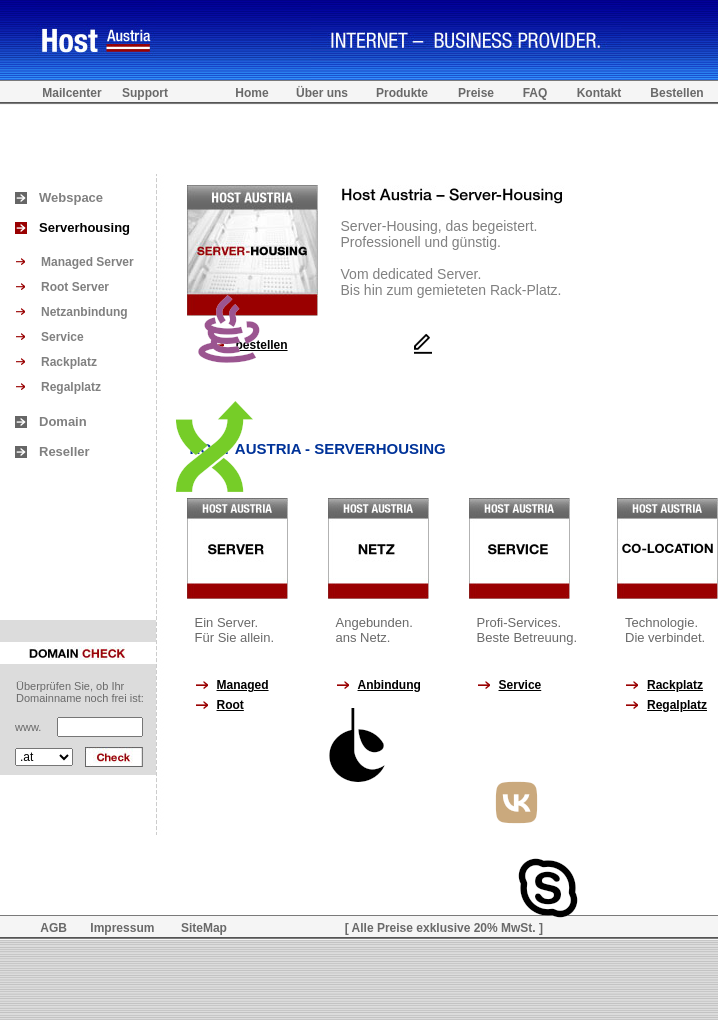 The height and width of the screenshot is (1020, 718). Describe the element at coordinates (548, 888) in the screenshot. I see `open Skype app` at that location.